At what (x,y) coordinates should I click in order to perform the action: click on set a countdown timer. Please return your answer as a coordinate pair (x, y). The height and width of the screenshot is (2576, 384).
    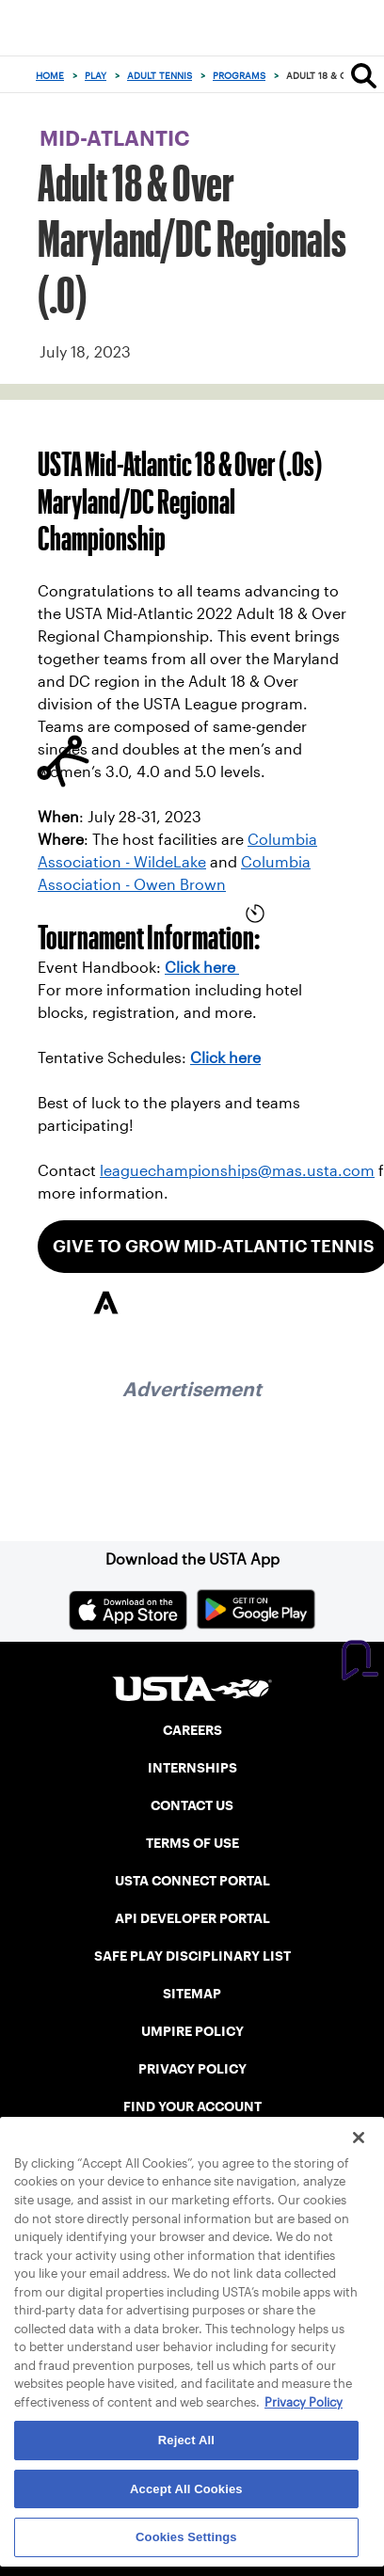
    Looking at the image, I should click on (255, 914).